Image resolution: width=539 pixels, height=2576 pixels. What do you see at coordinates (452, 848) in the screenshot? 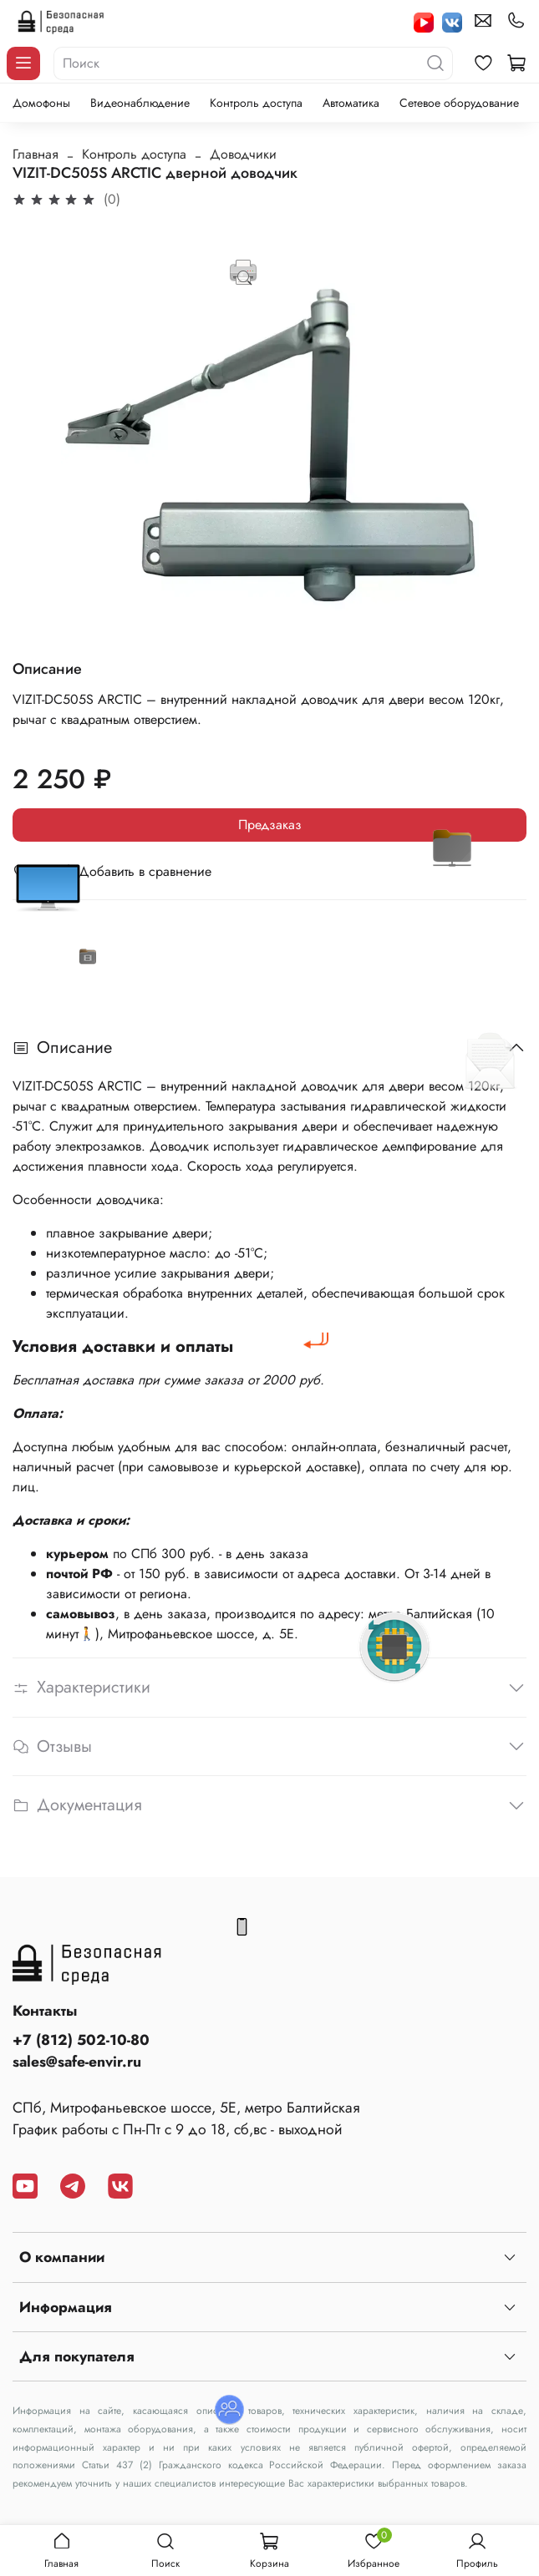
I see `access a remote or network folder` at bounding box center [452, 848].